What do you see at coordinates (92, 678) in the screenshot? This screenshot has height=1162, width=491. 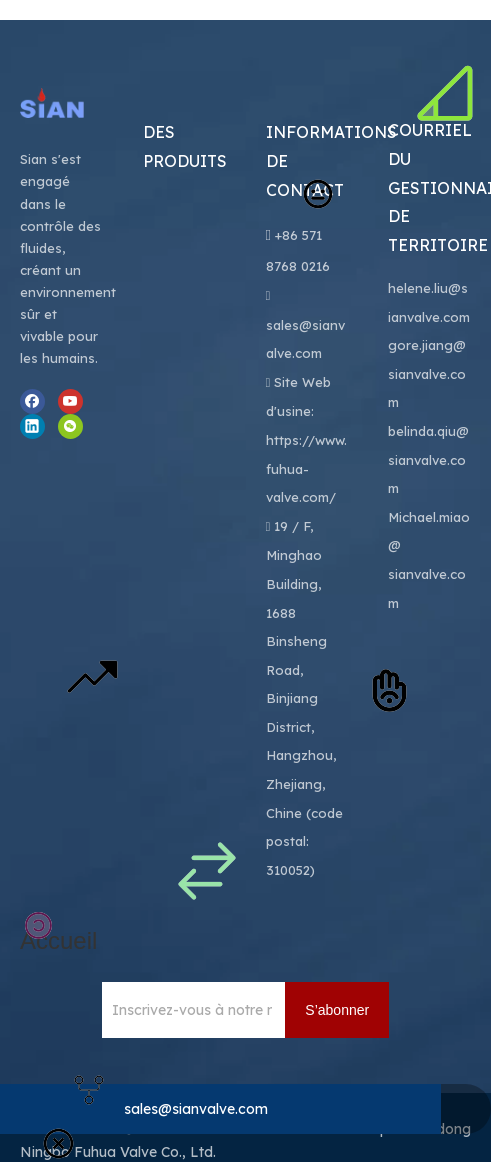 I see `view trending or popular content` at bounding box center [92, 678].